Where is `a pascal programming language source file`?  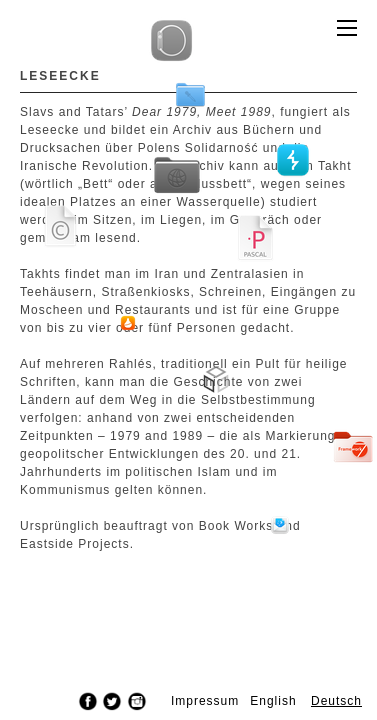 a pascal programming language source file is located at coordinates (255, 238).